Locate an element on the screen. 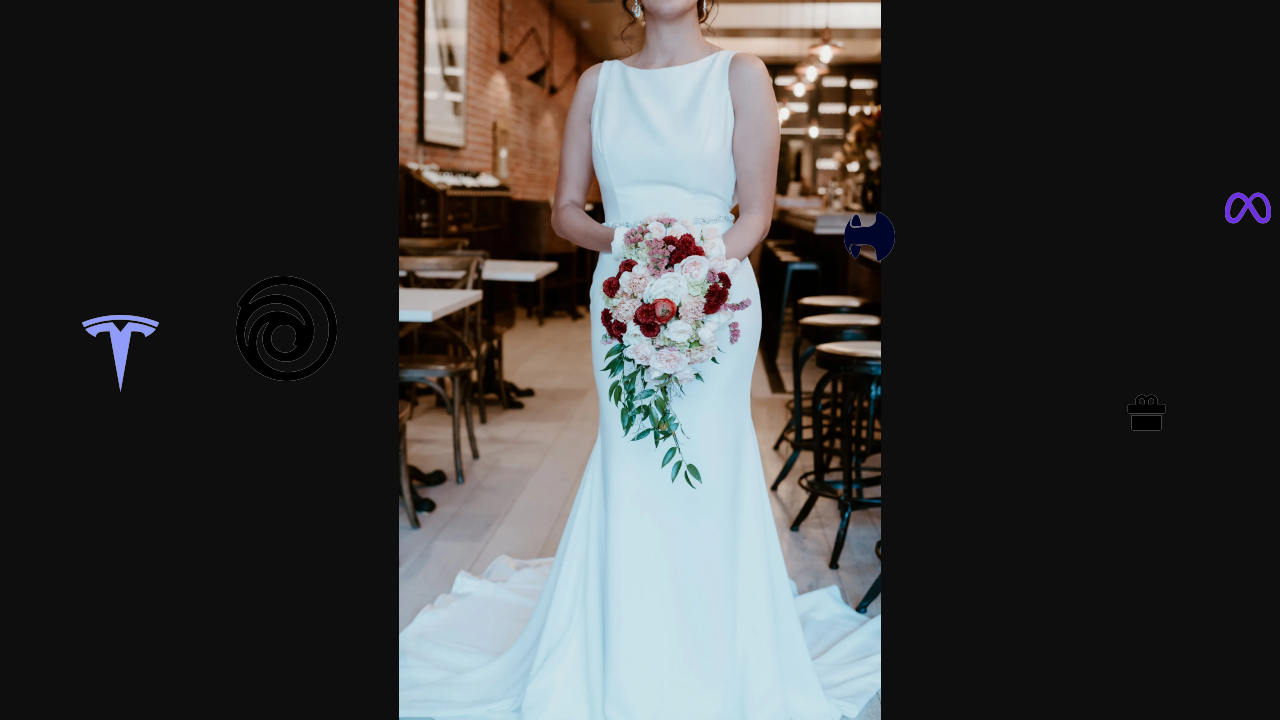 This screenshot has width=1280, height=720. Meta company logo is located at coordinates (1248, 208).